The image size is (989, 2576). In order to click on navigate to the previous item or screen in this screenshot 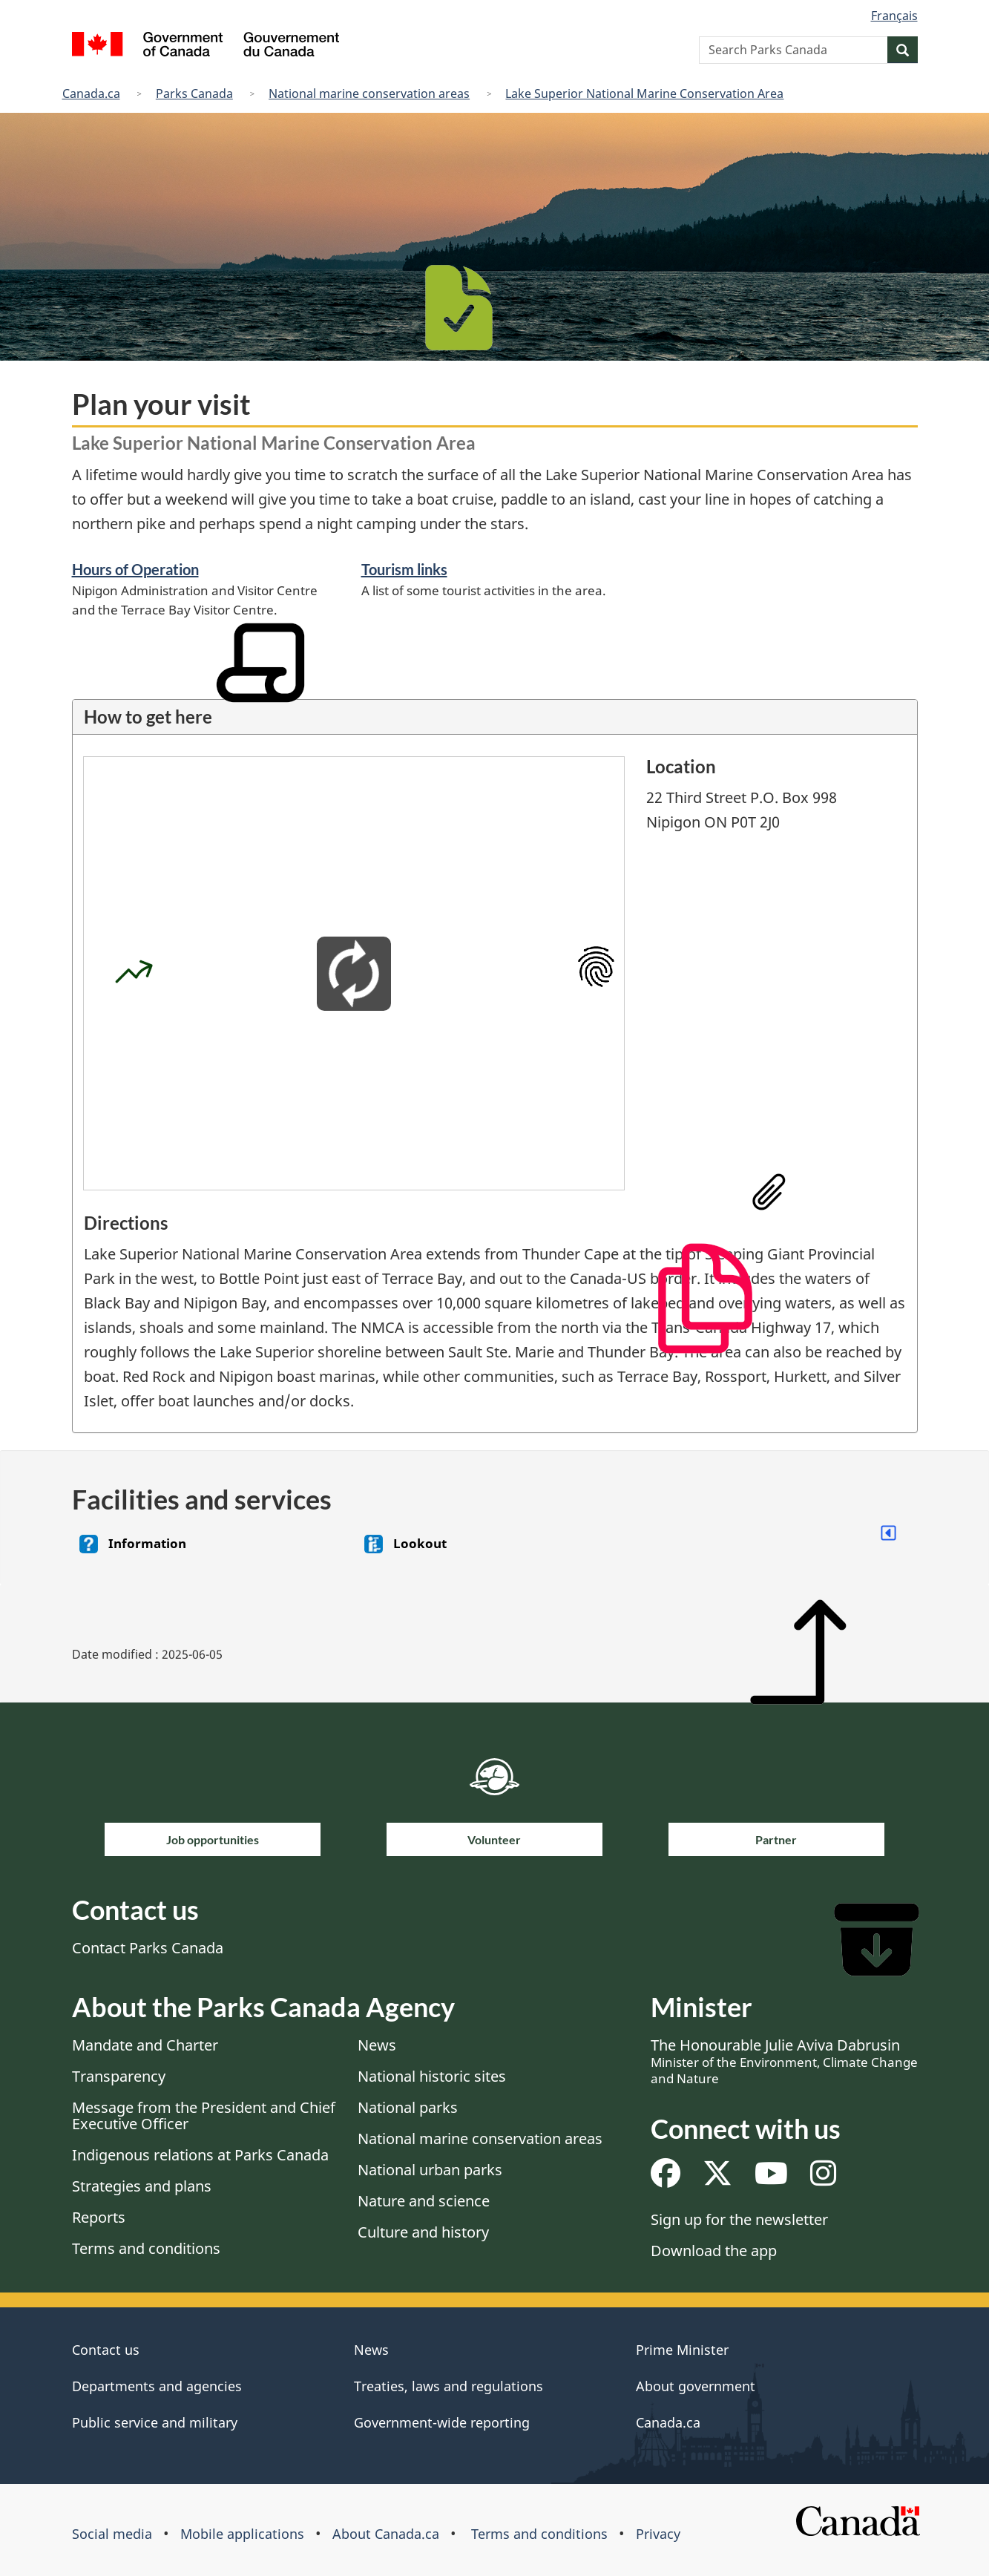, I will do `click(888, 1533)`.